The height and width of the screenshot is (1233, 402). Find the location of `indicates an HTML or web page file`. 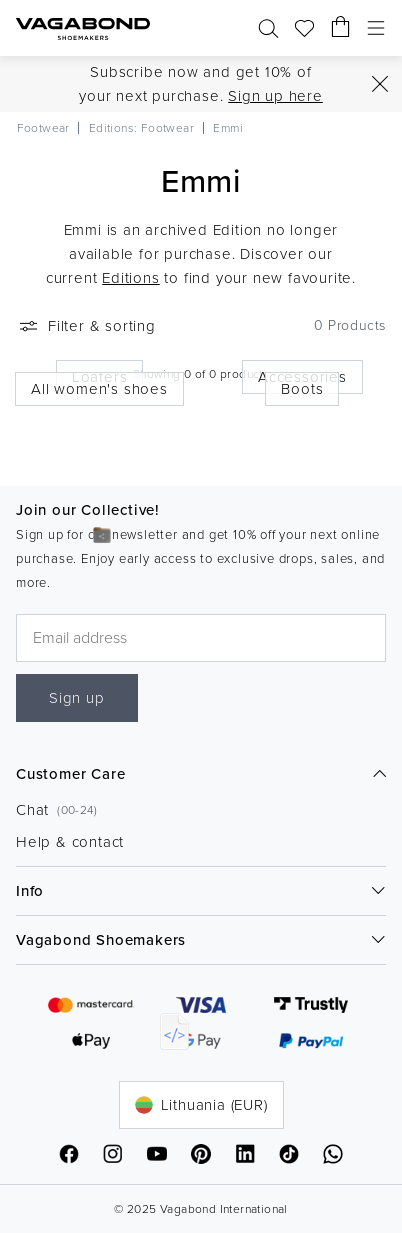

indicates an HTML or web page file is located at coordinates (174, 1031).